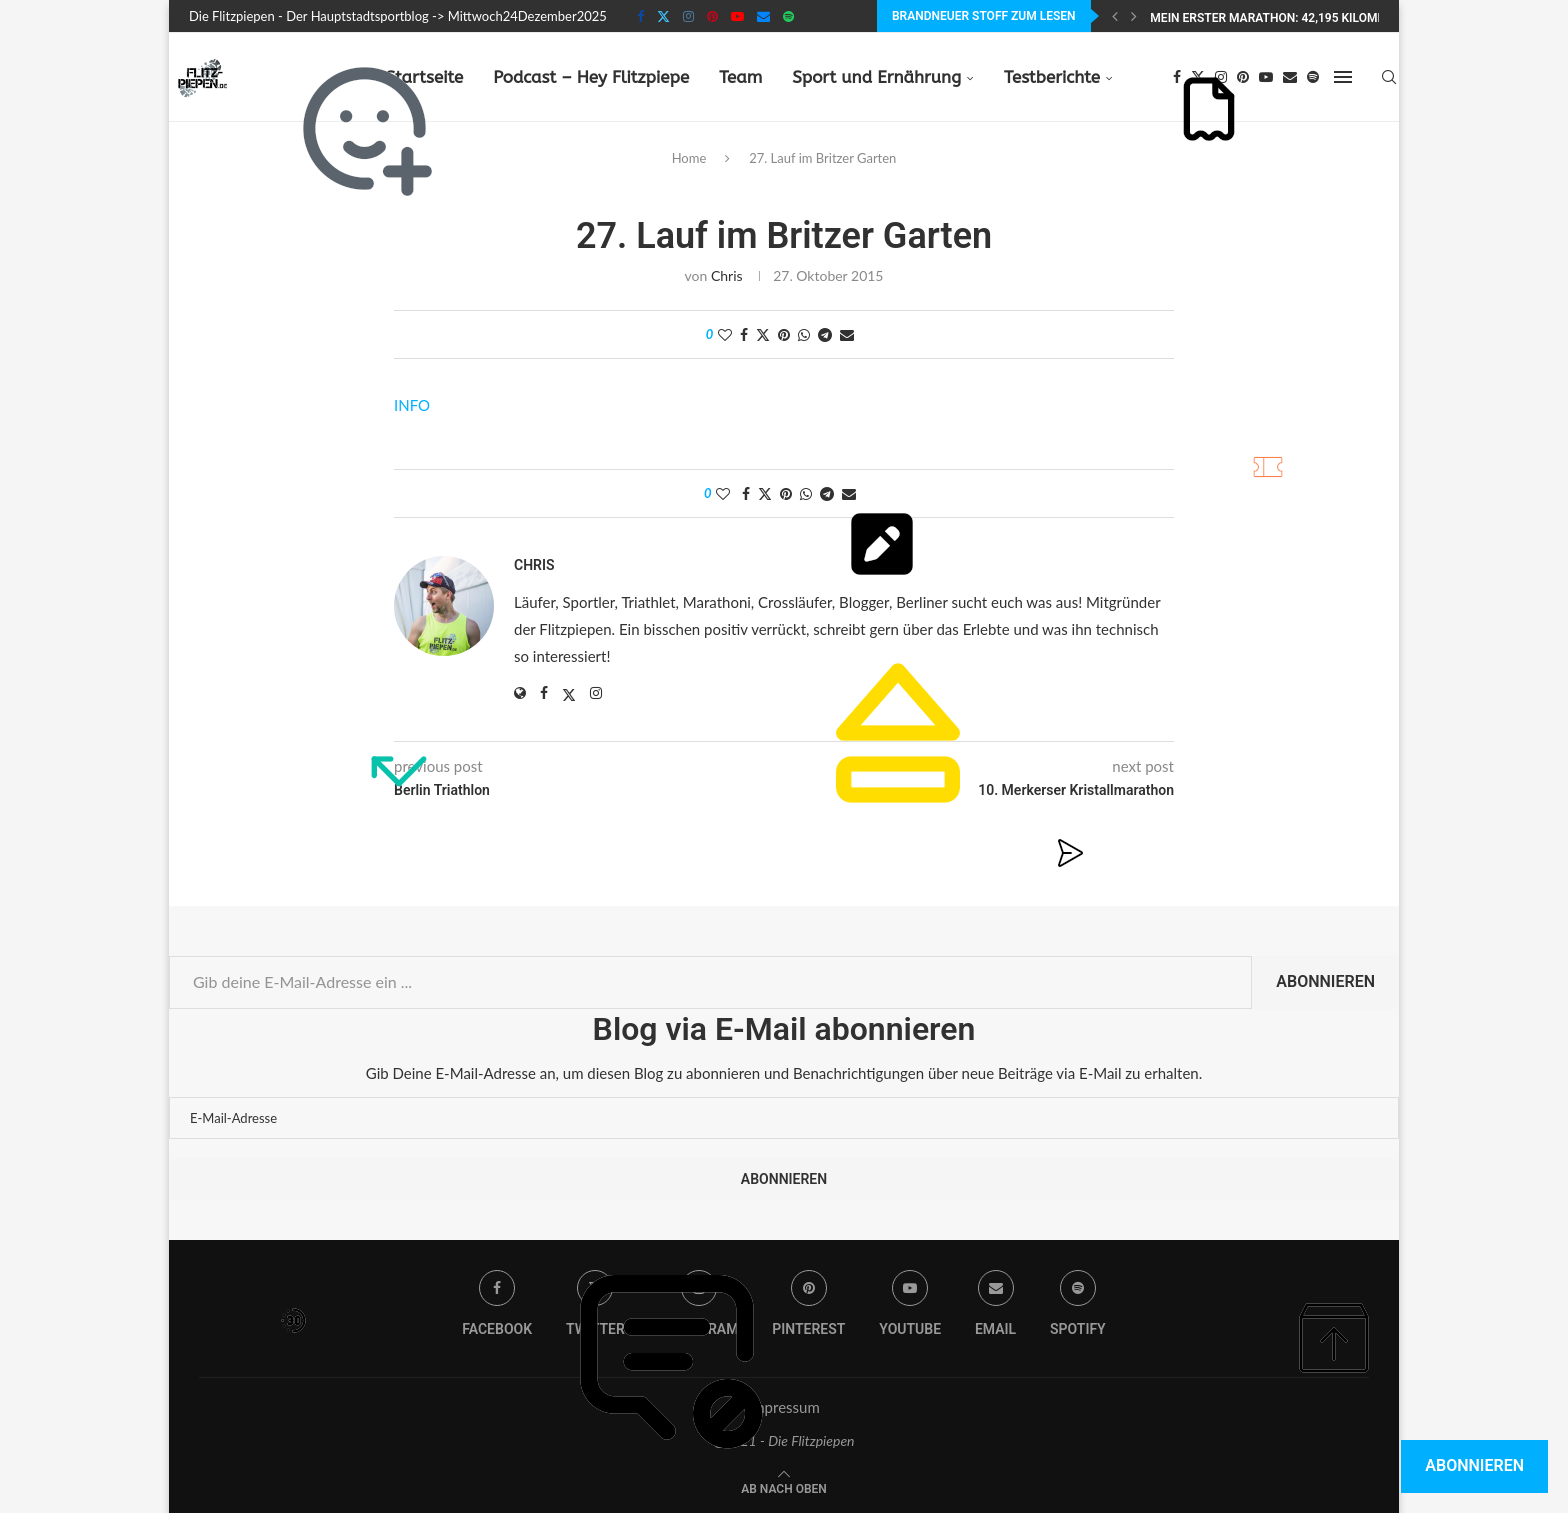 The height and width of the screenshot is (1513, 1568). What do you see at coordinates (1069, 853) in the screenshot?
I see `send a message` at bounding box center [1069, 853].